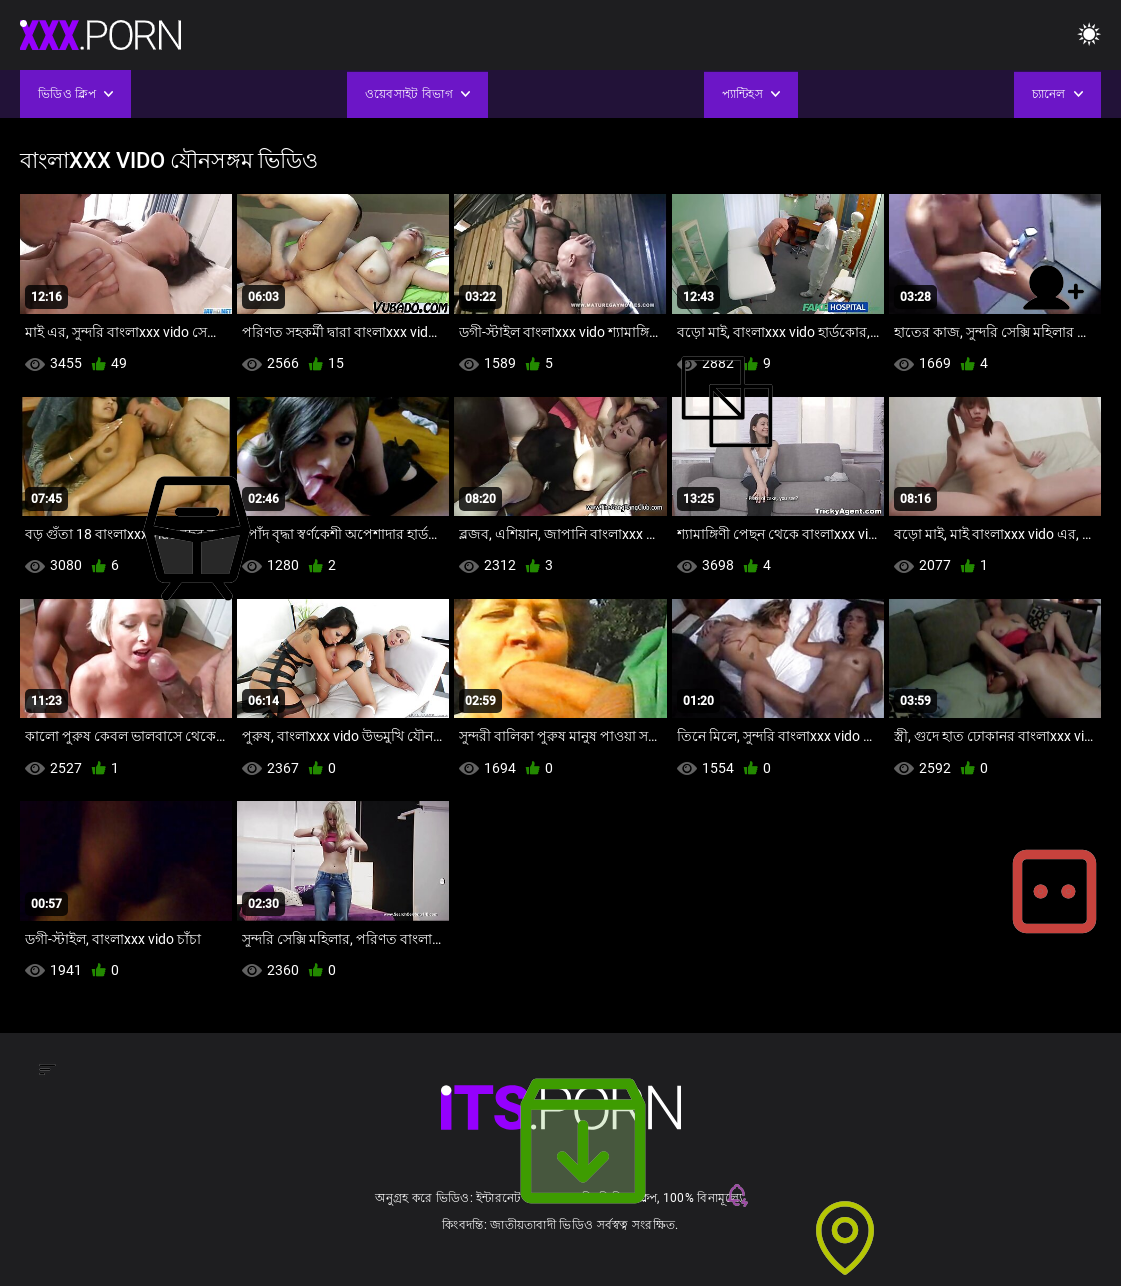  Describe the element at coordinates (1051, 289) in the screenshot. I see `add a new contact or friend` at that location.